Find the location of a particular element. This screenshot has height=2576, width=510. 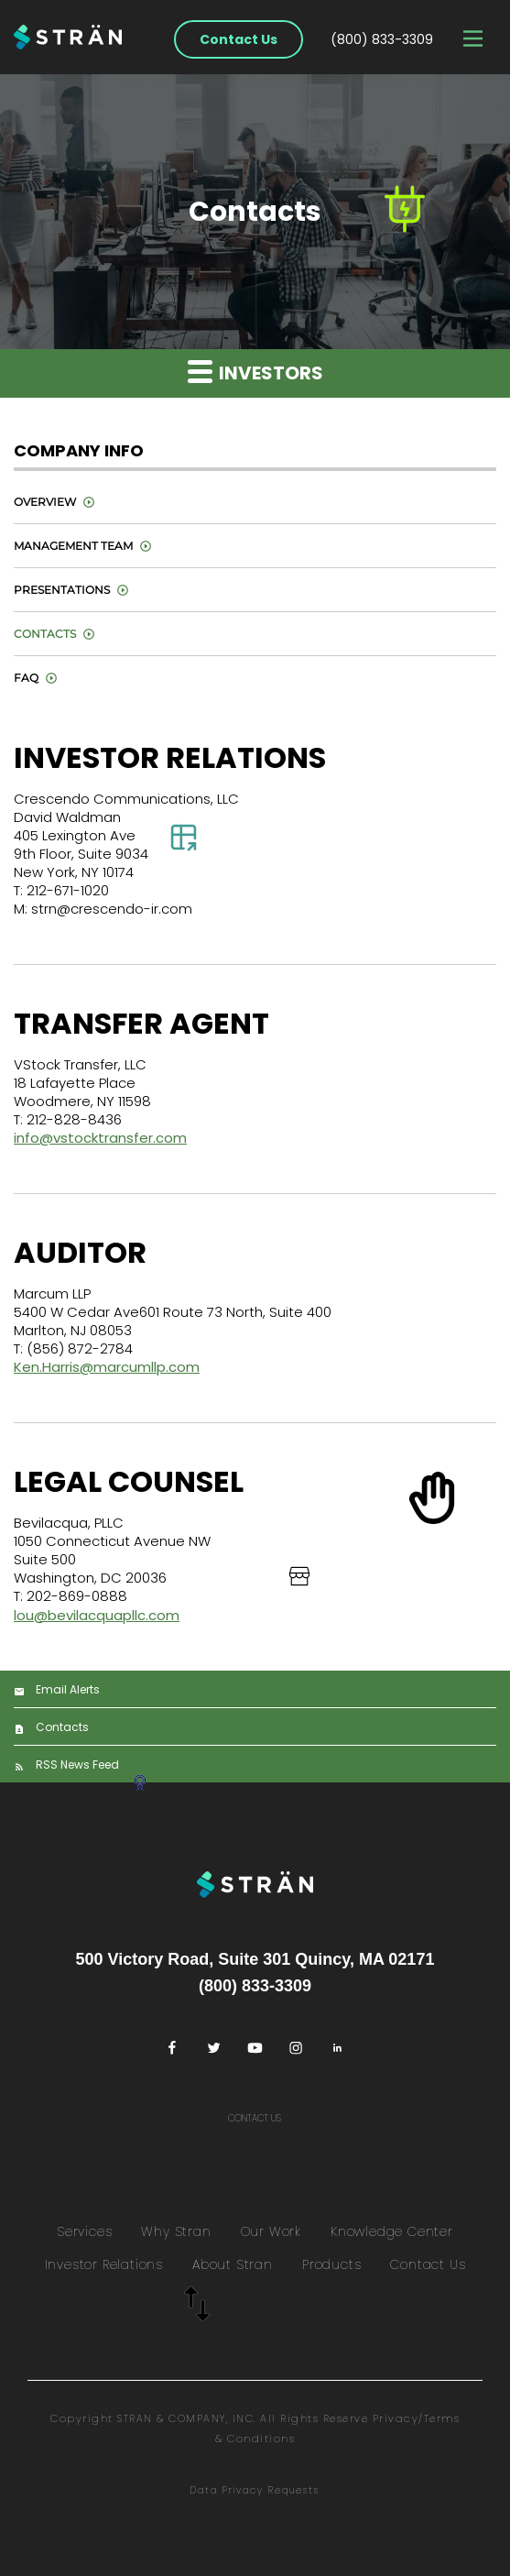

indicates device is currently charging is located at coordinates (405, 209).